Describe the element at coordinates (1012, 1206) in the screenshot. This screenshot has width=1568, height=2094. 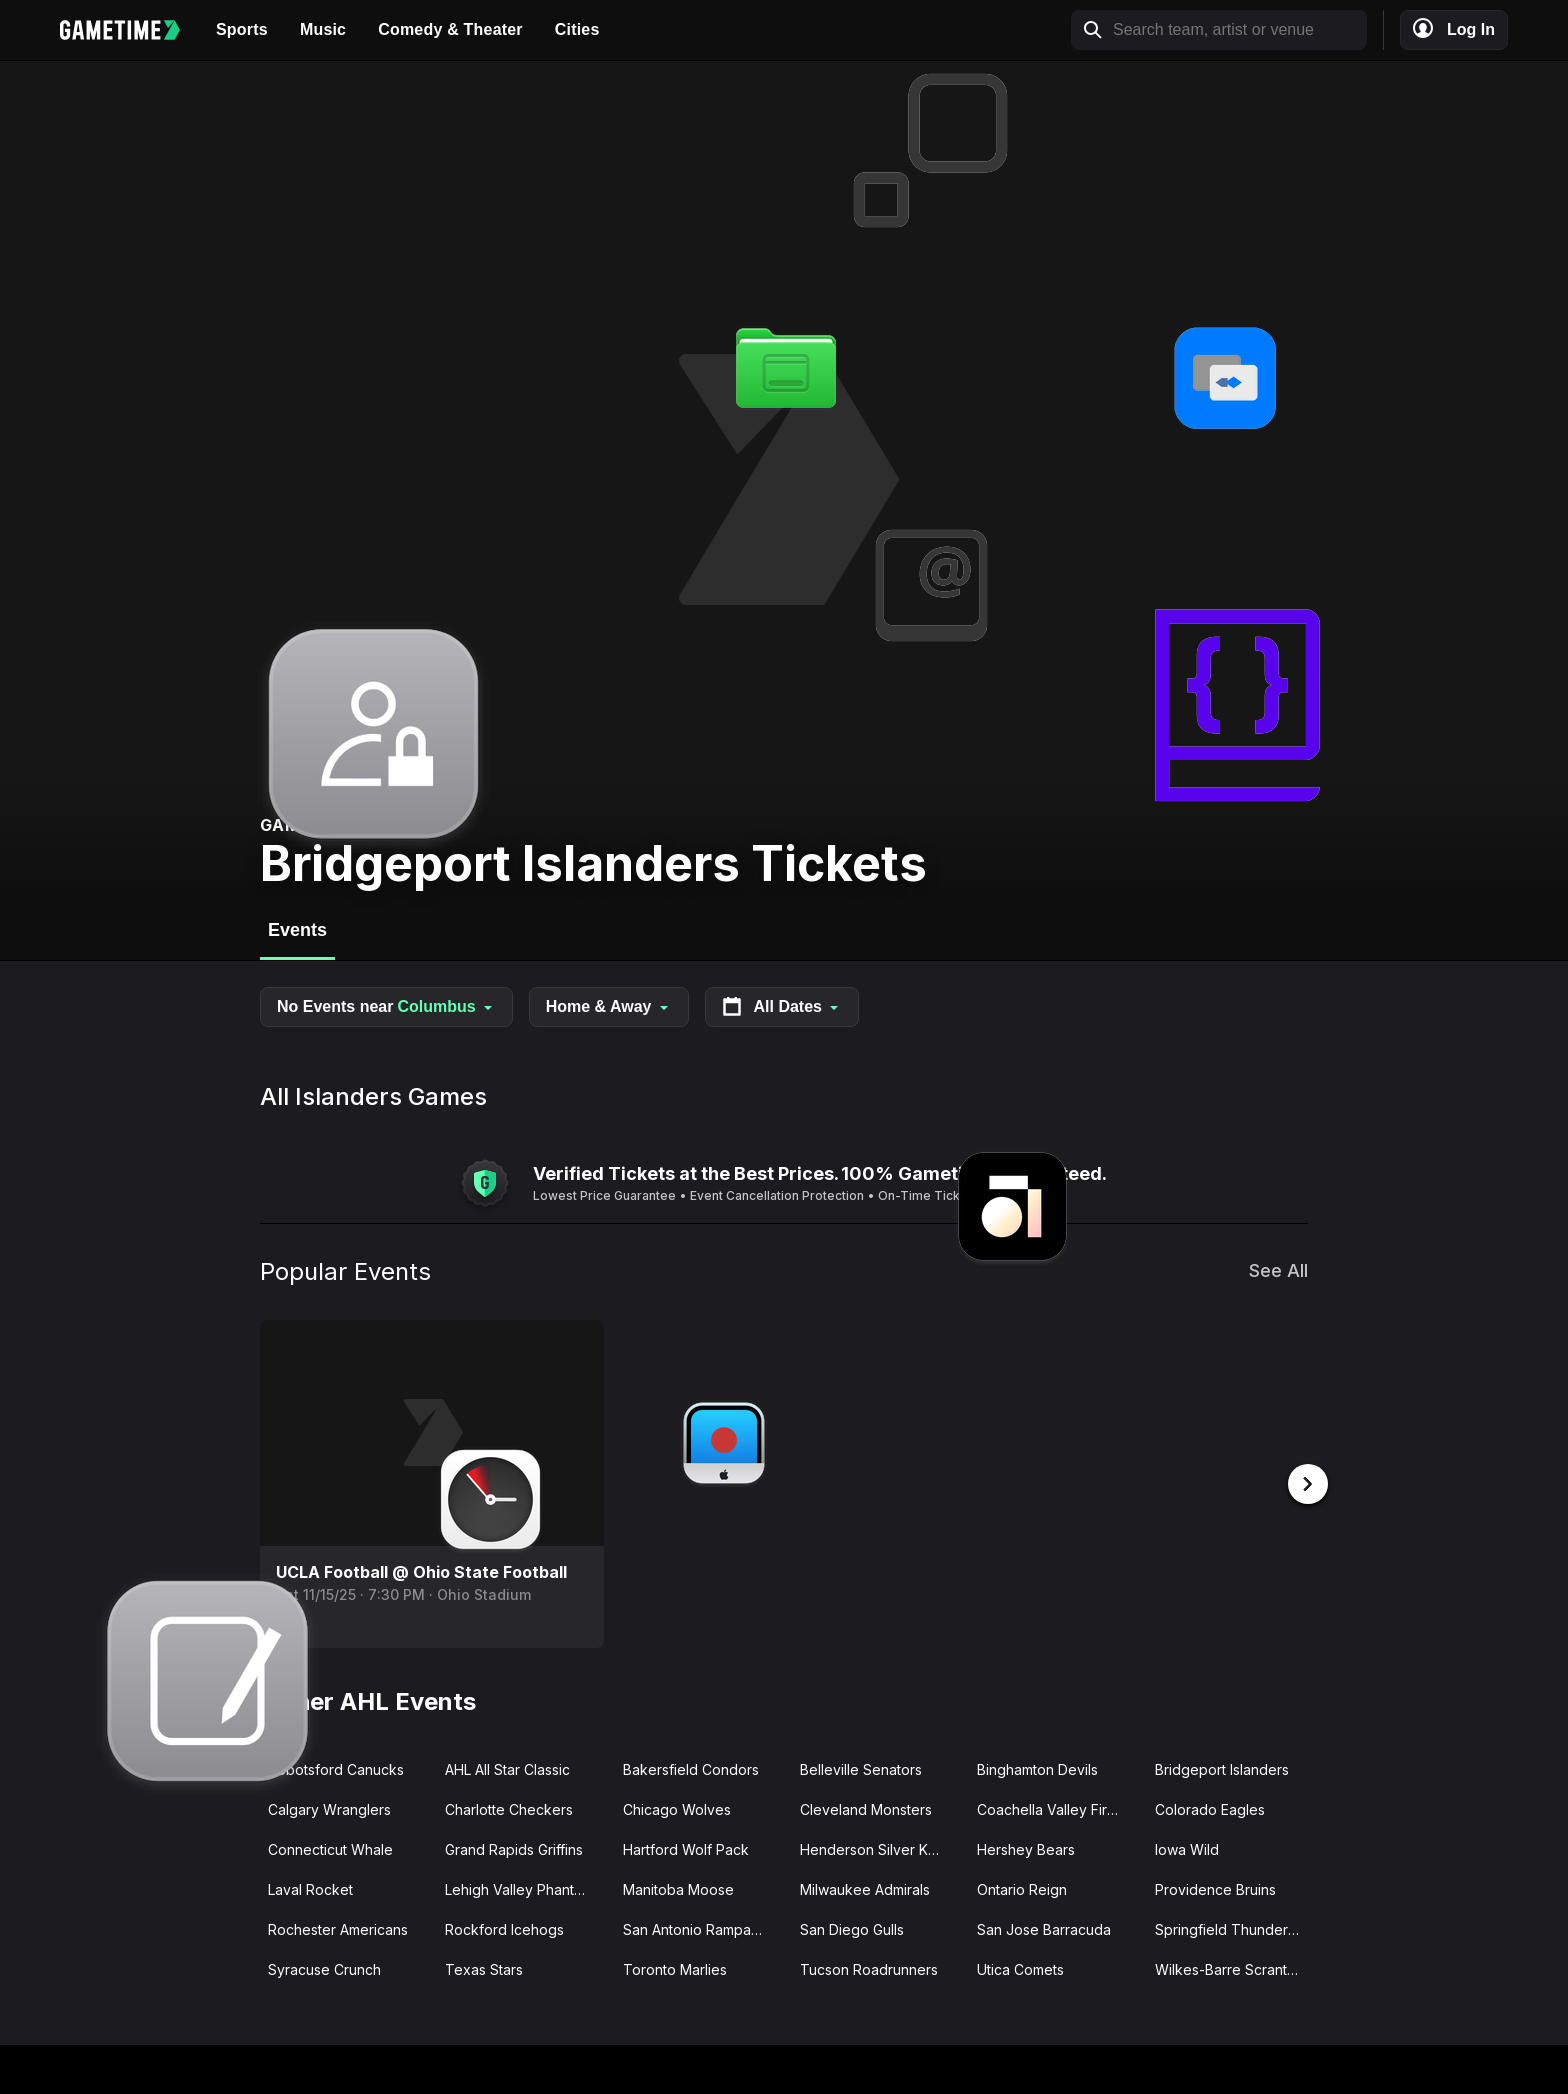
I see `open anytype app` at that location.